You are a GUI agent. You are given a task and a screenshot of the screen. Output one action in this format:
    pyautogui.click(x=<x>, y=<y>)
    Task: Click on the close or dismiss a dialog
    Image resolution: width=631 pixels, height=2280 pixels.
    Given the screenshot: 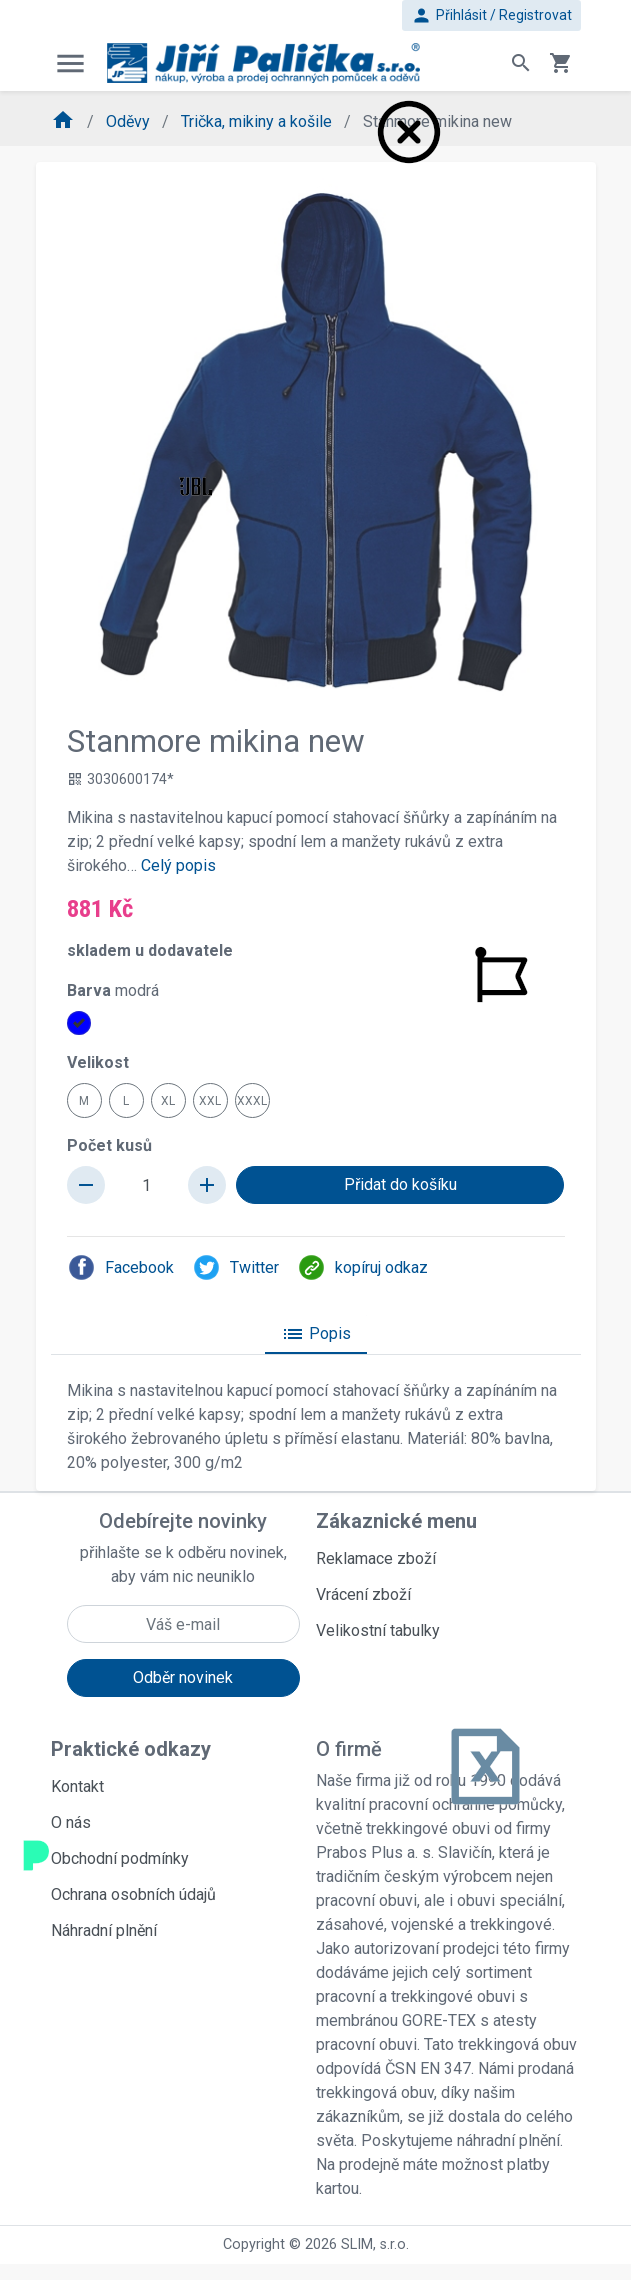 What is the action you would take?
    pyautogui.click(x=409, y=132)
    